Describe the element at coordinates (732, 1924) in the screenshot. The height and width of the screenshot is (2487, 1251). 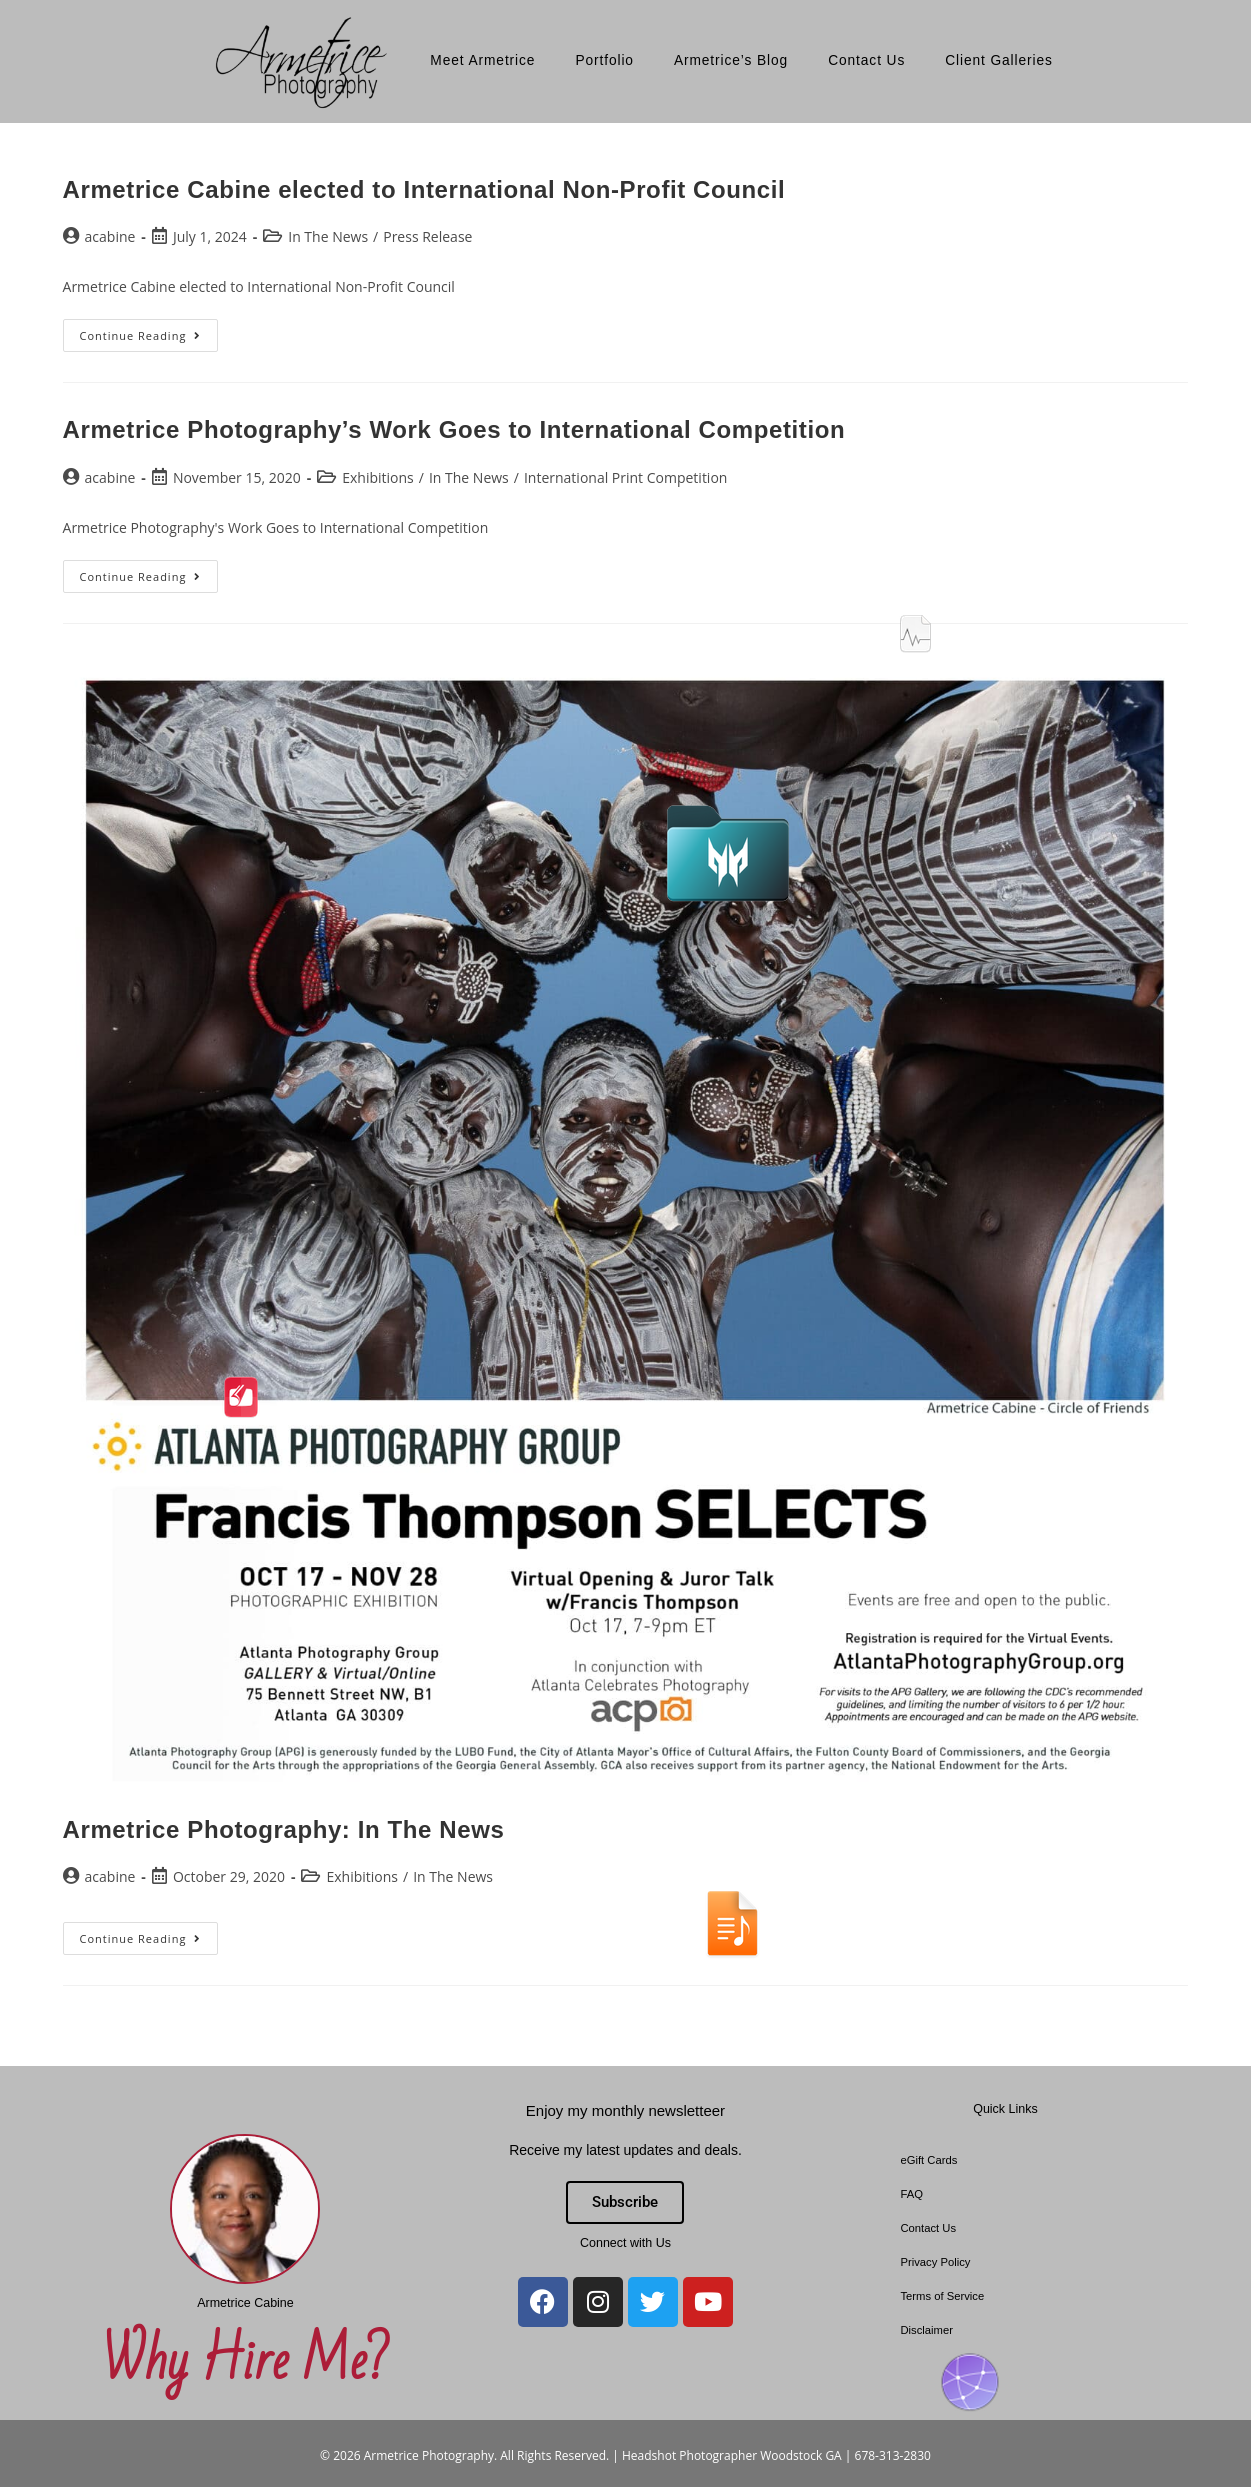
I see `mp3 playlist file type indicator` at that location.